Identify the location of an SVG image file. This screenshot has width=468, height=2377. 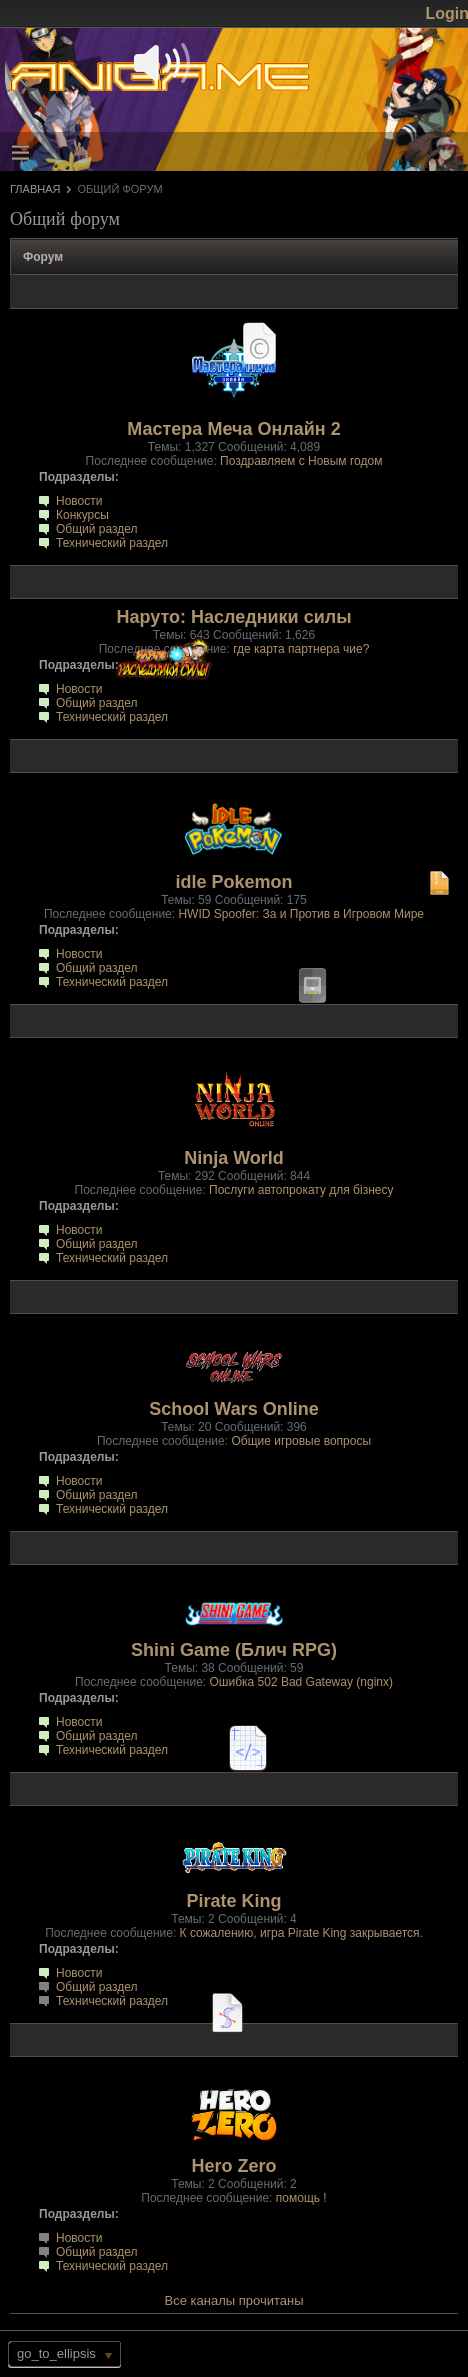
(227, 2013).